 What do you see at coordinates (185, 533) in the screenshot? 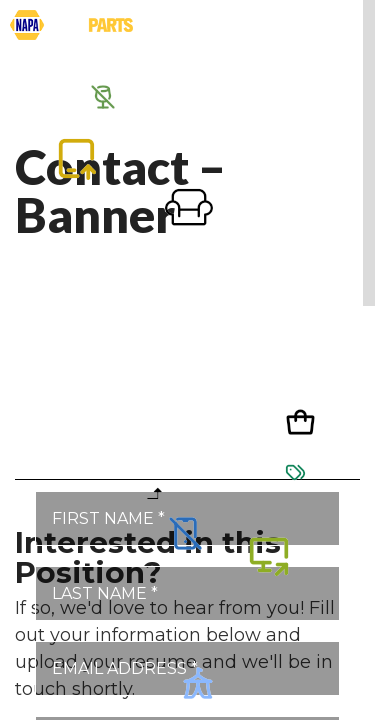
I see `disable mobile device` at bounding box center [185, 533].